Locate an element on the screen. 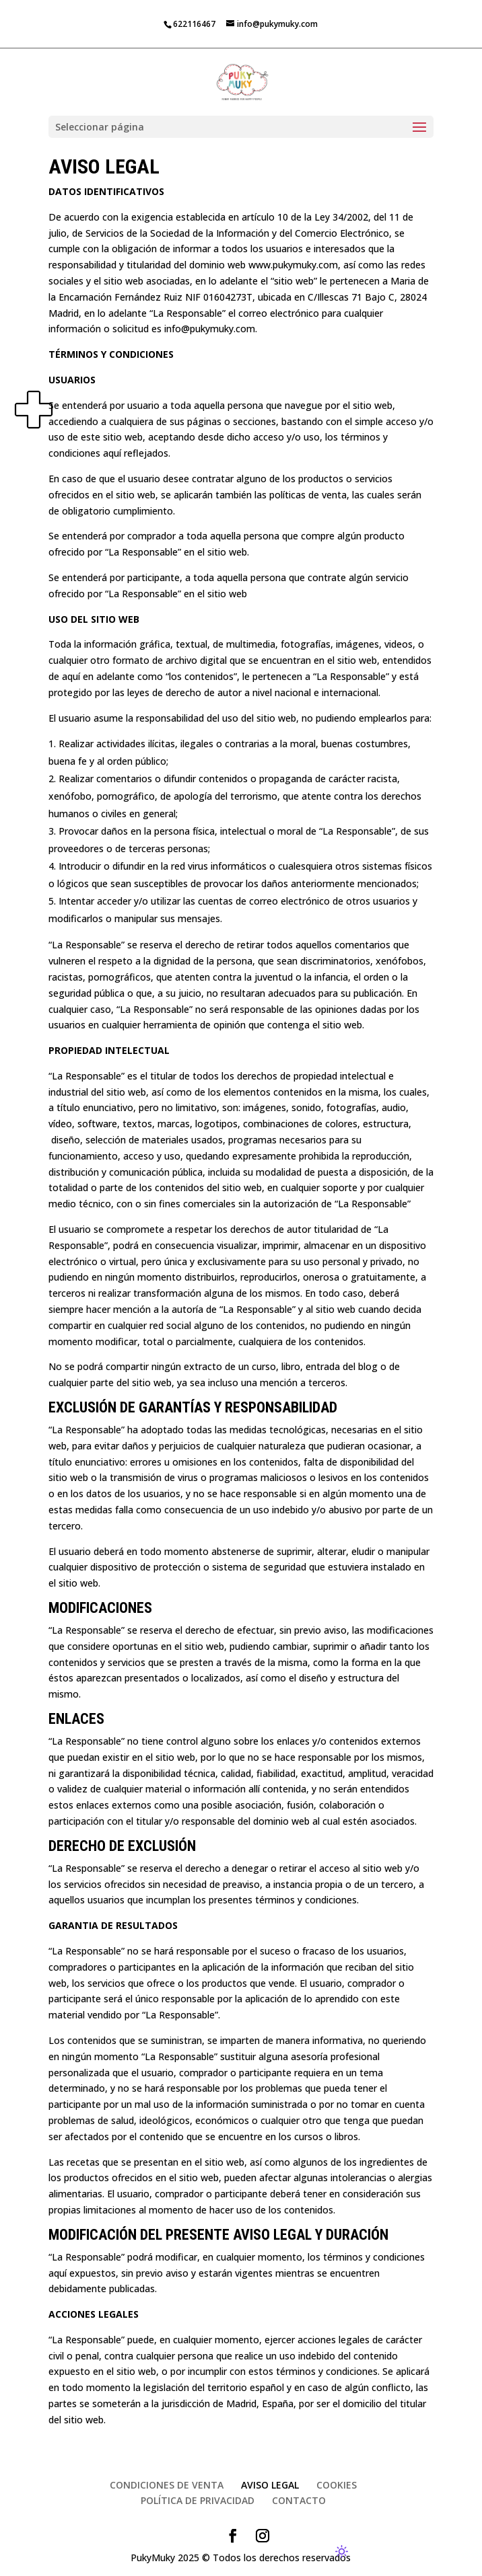 The width and height of the screenshot is (482, 2576). switch to light mode is located at coordinates (341, 2551).